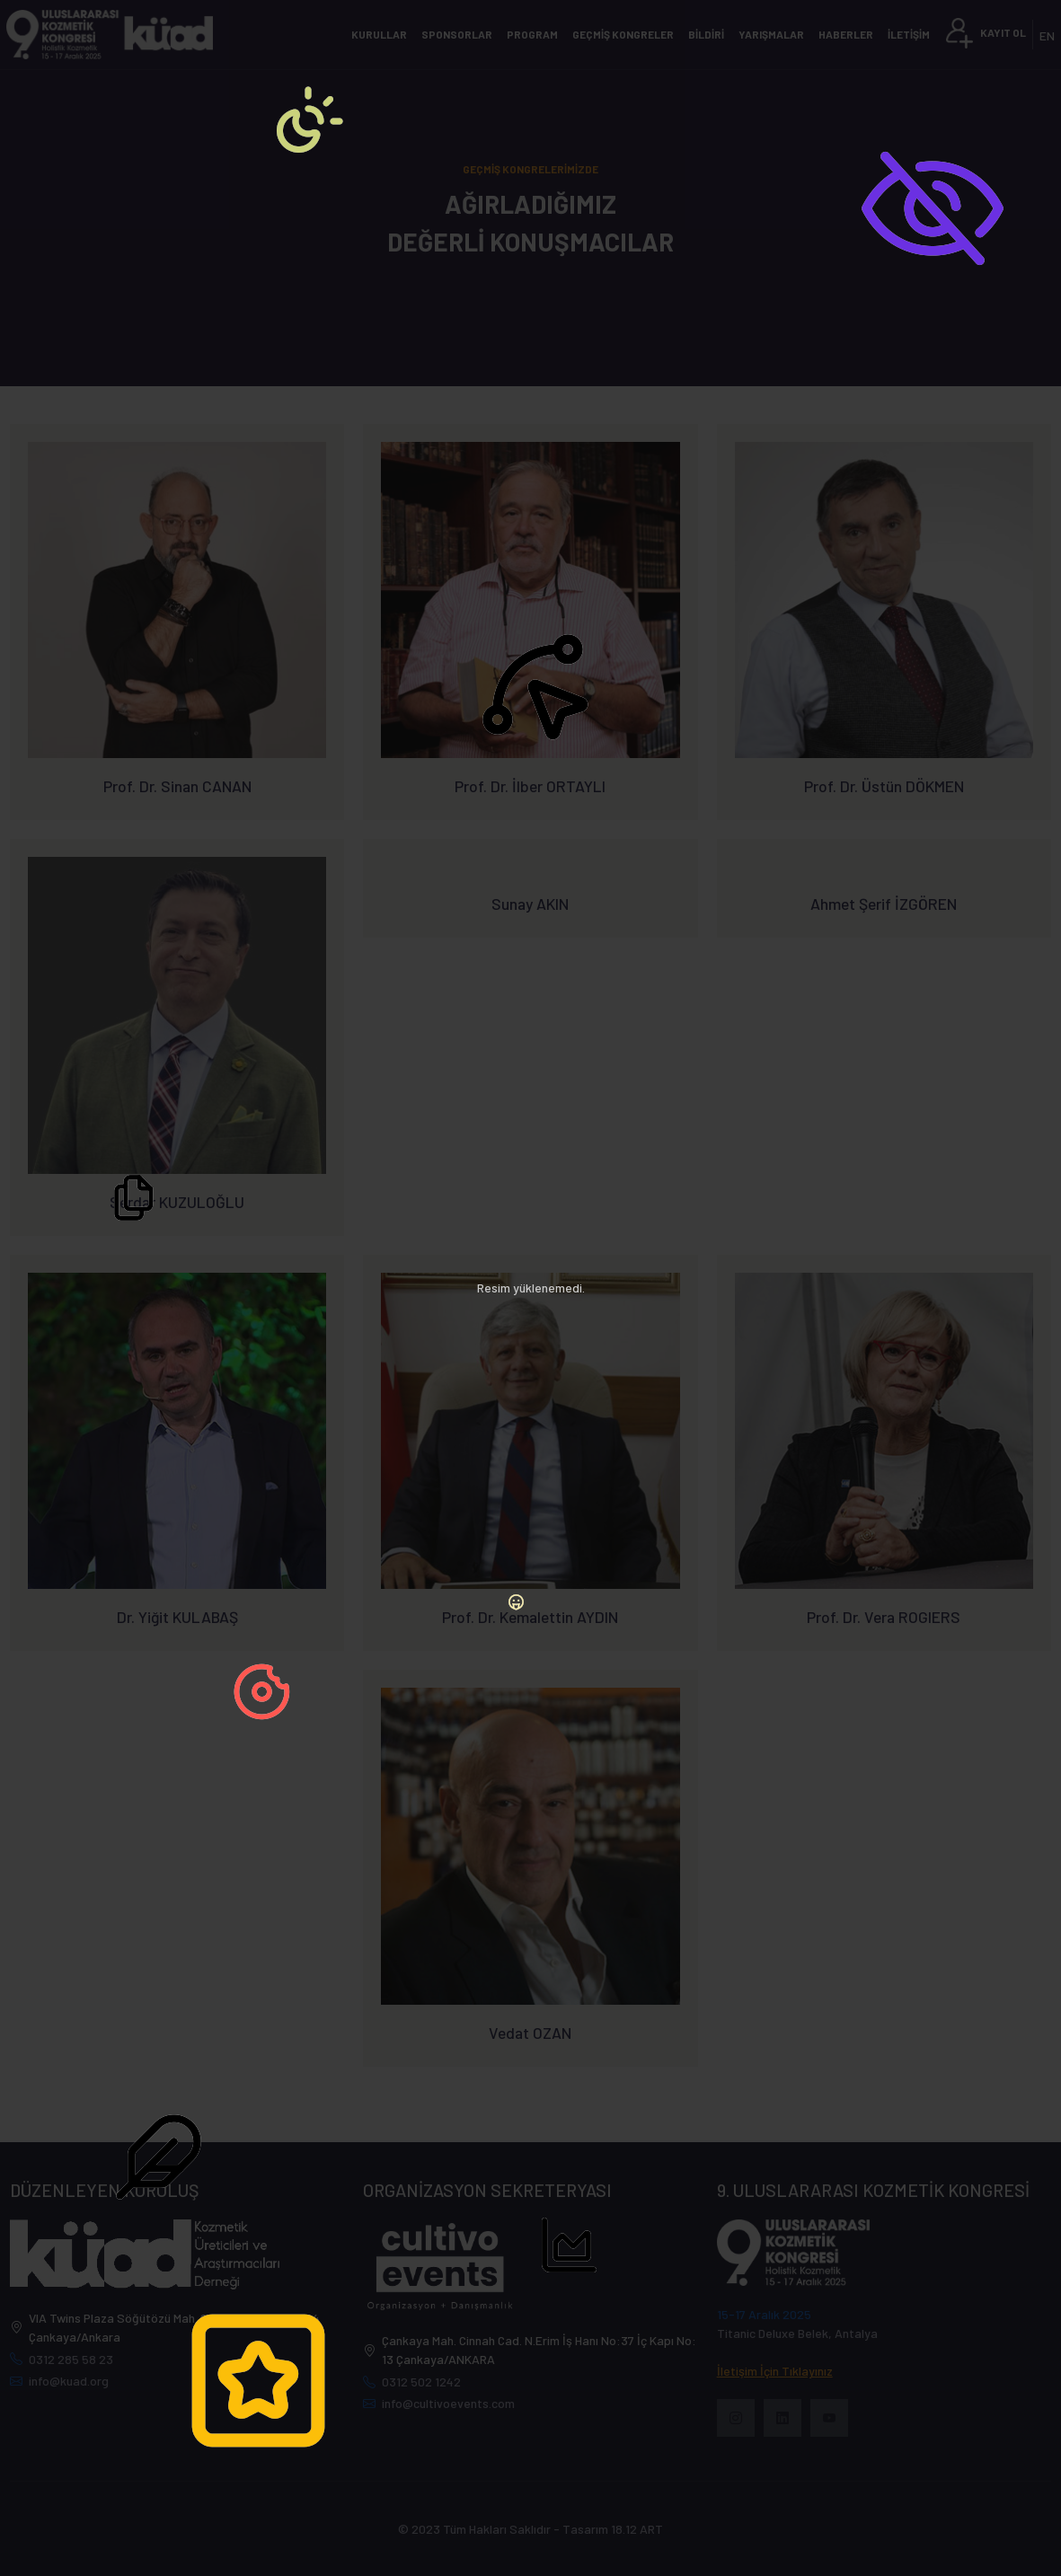 The image size is (1061, 2576). What do you see at coordinates (933, 208) in the screenshot?
I see `hide password or sensitive content` at bounding box center [933, 208].